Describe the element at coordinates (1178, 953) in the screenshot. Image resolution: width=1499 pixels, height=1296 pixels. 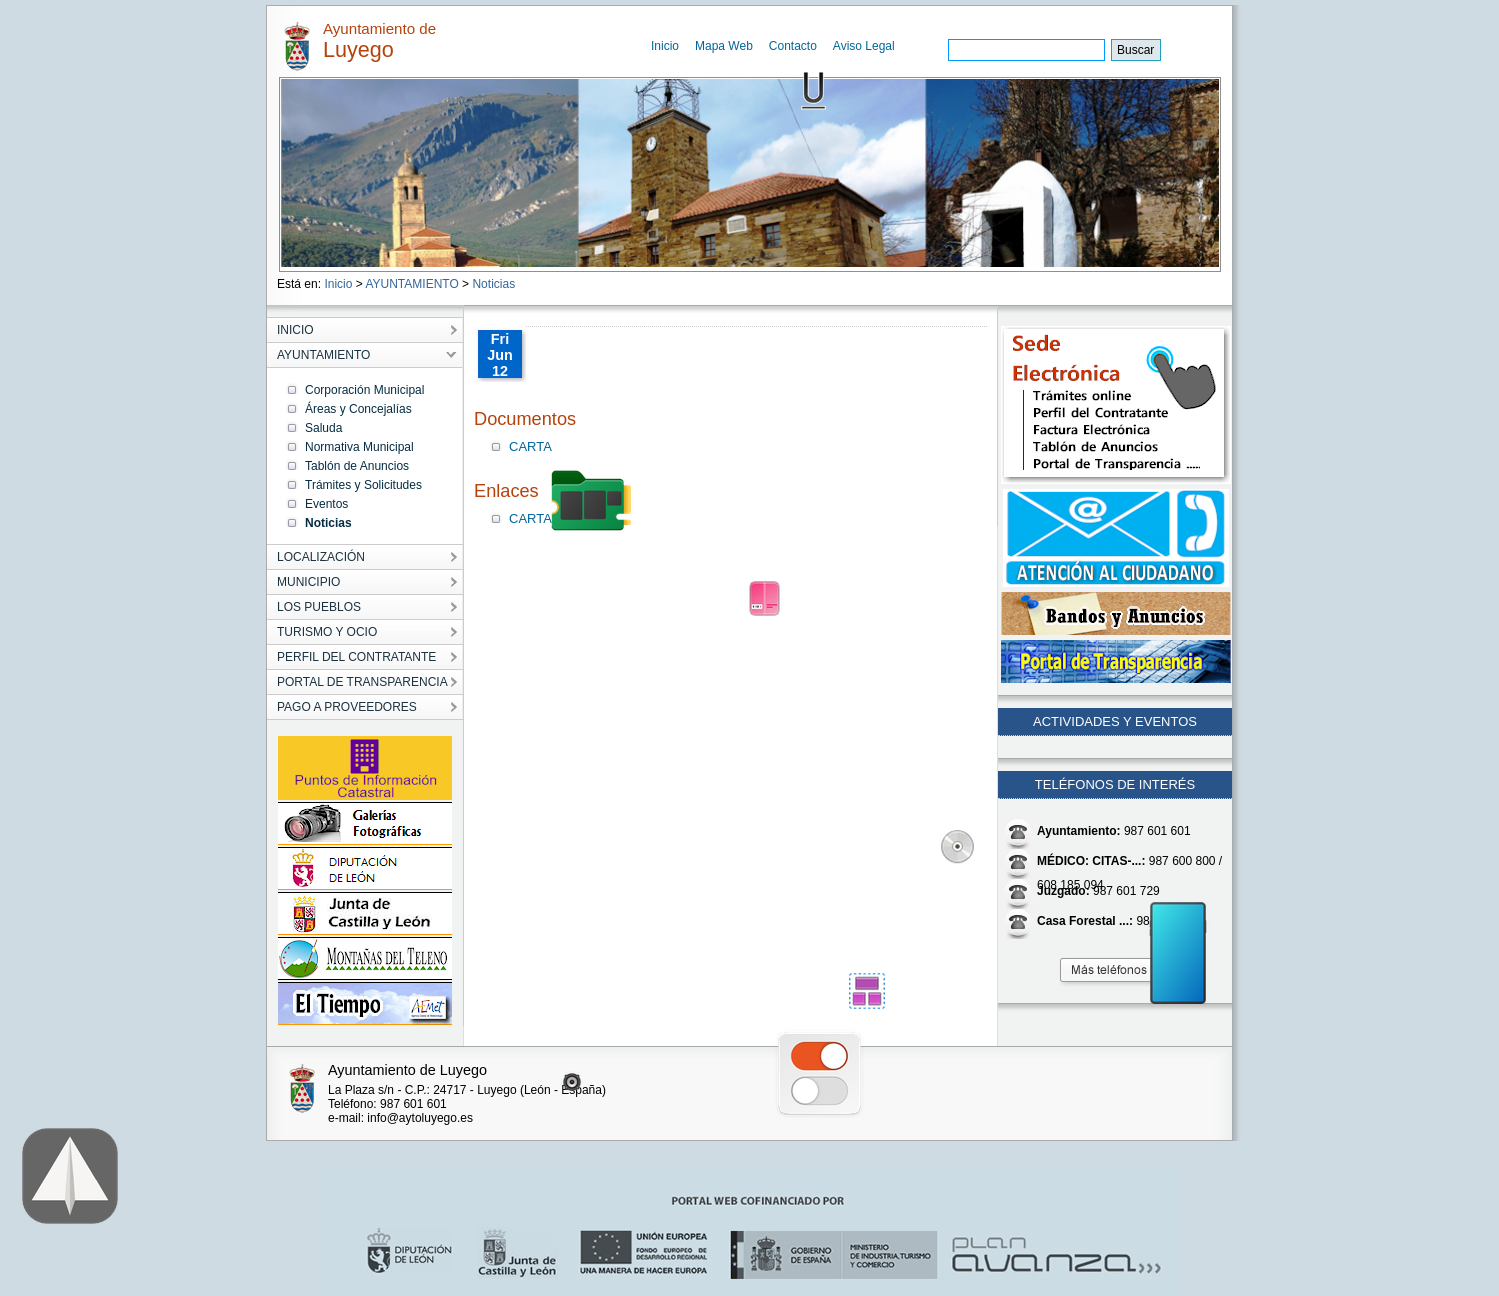
I see `indicates a connected mobile device` at that location.